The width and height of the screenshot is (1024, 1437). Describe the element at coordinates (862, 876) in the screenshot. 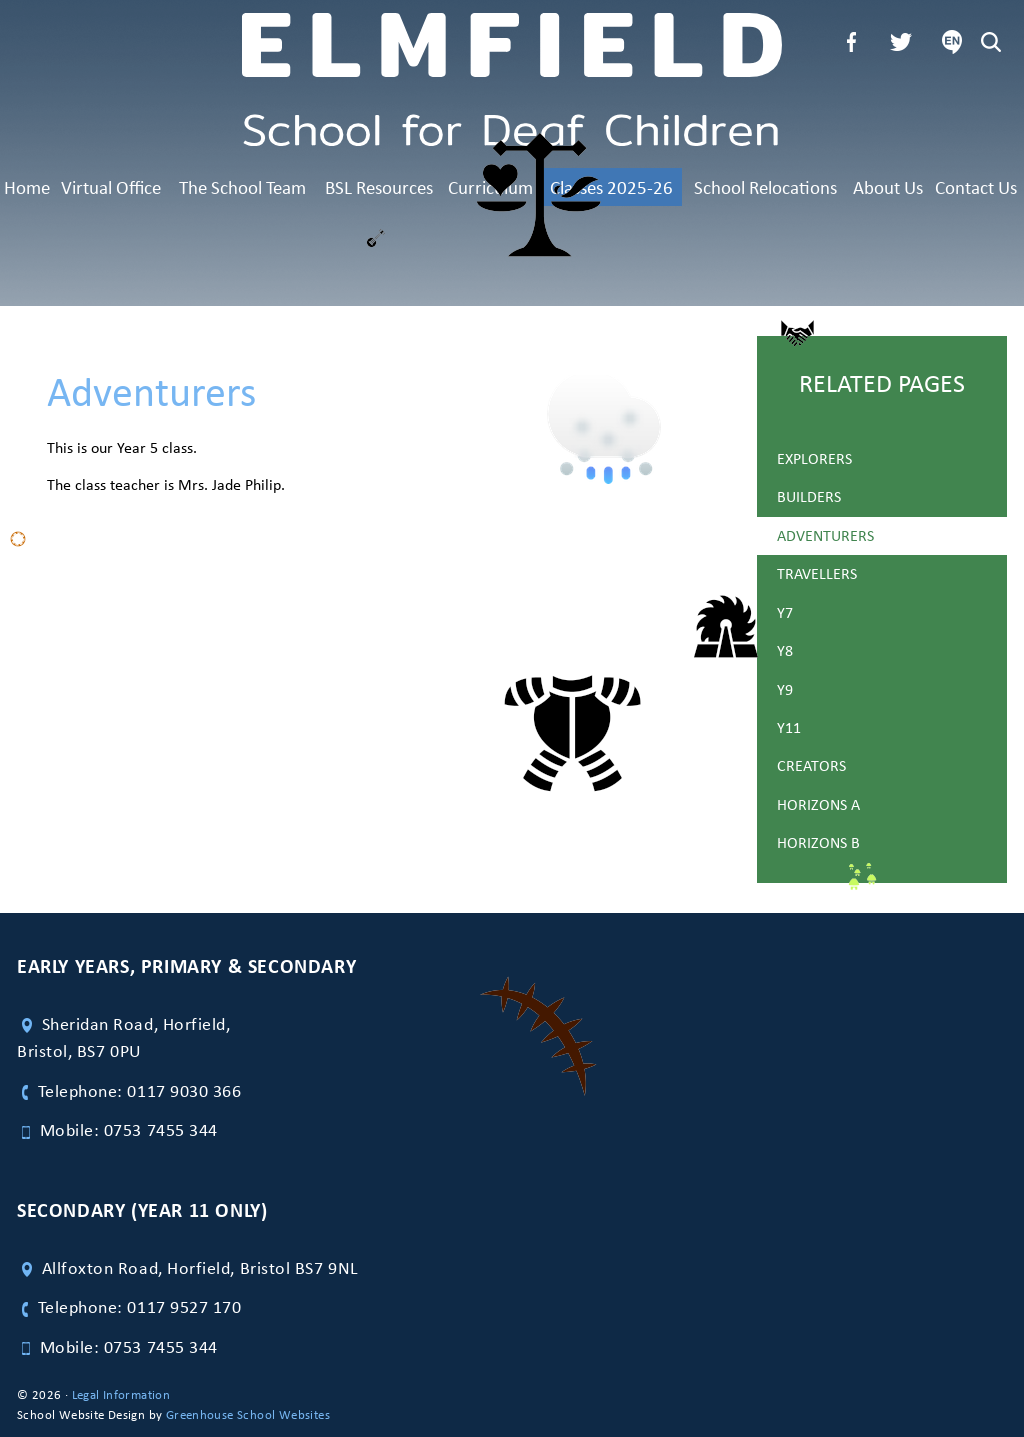

I see `view village or settlement on map` at that location.